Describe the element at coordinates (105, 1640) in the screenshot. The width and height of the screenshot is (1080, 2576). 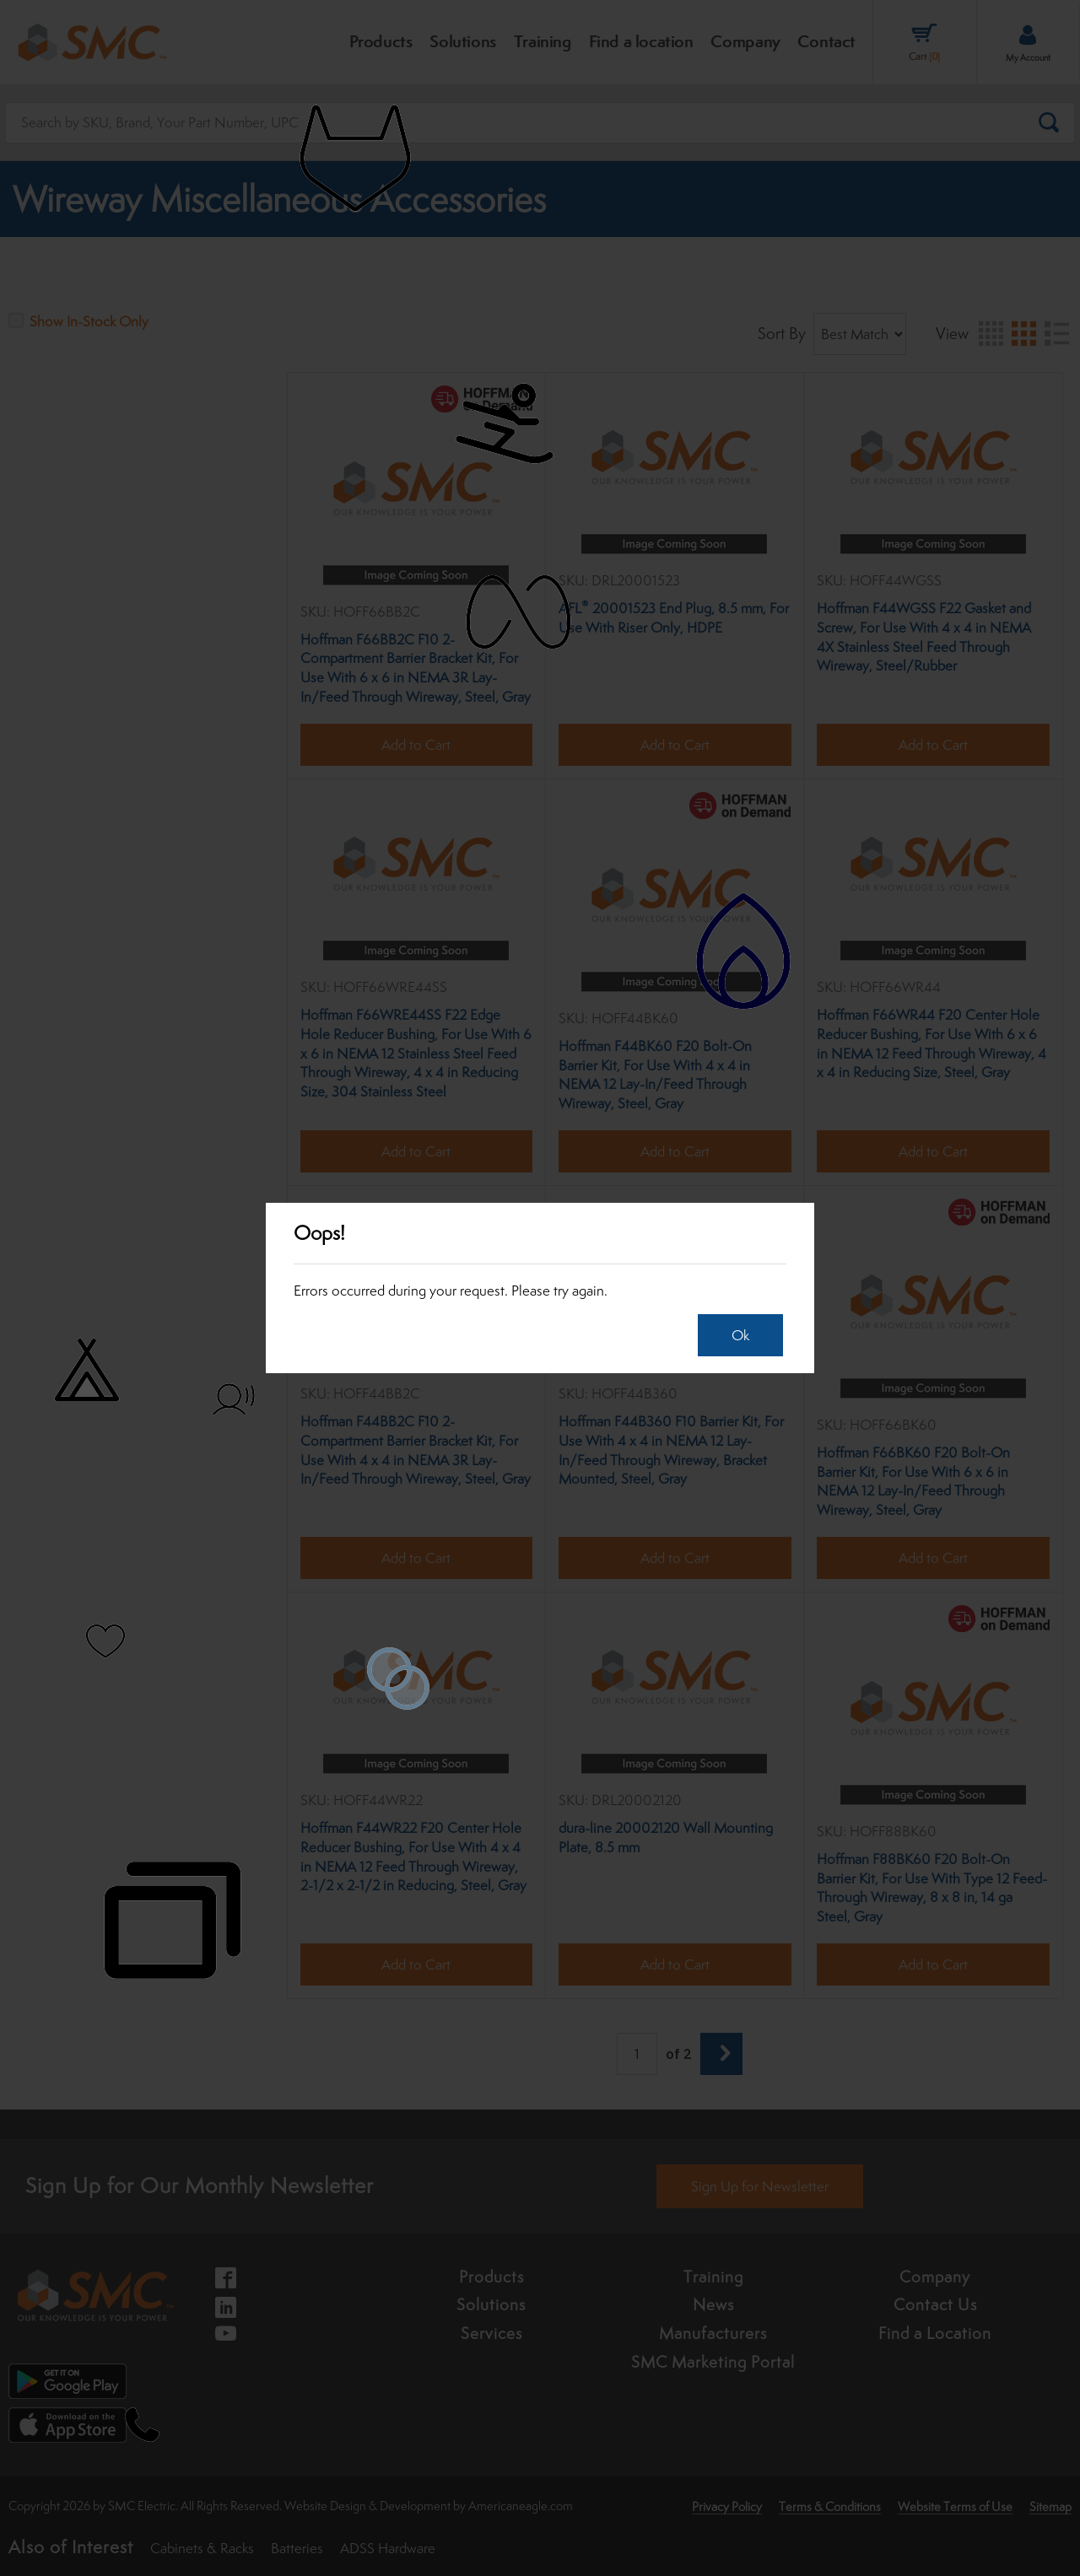
I see `add to favorites` at that location.